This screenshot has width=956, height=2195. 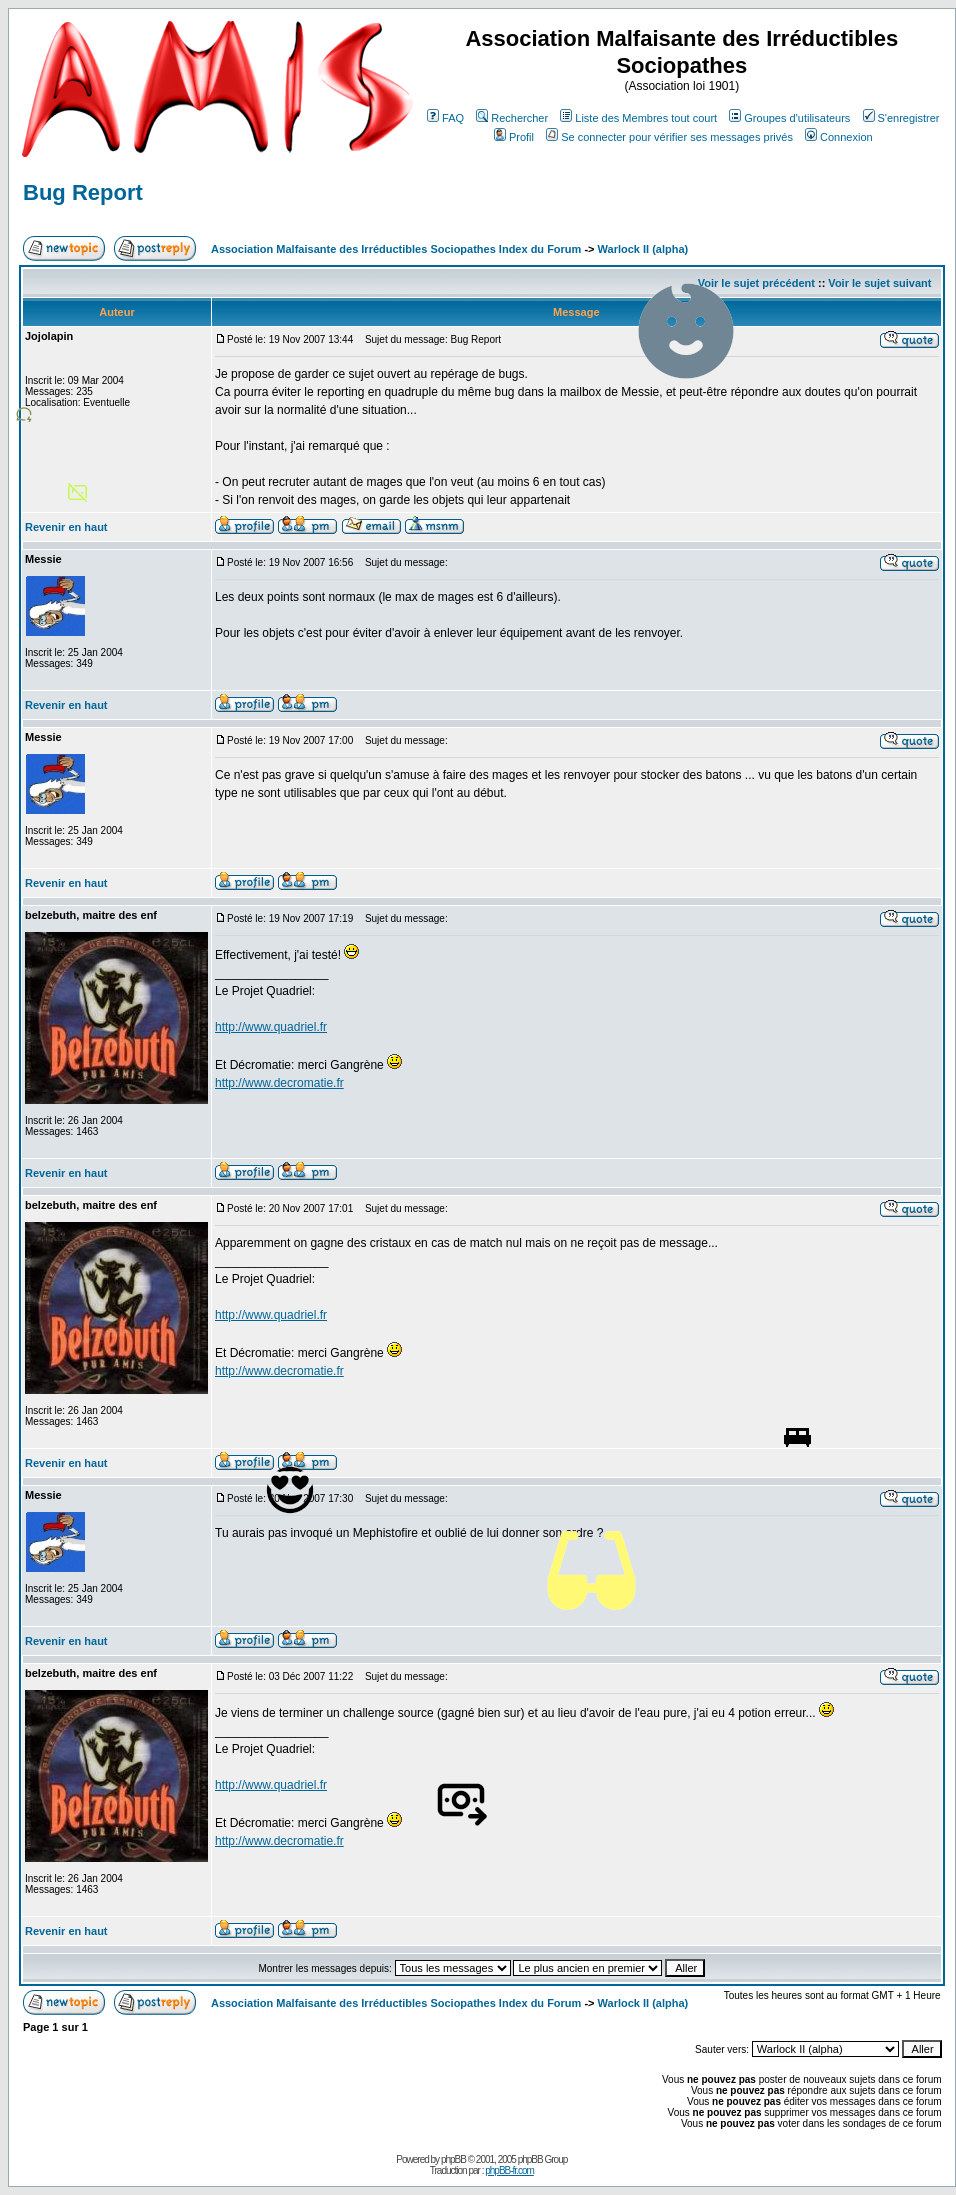 I want to click on transfer money or send funds, so click(x=461, y=1800).